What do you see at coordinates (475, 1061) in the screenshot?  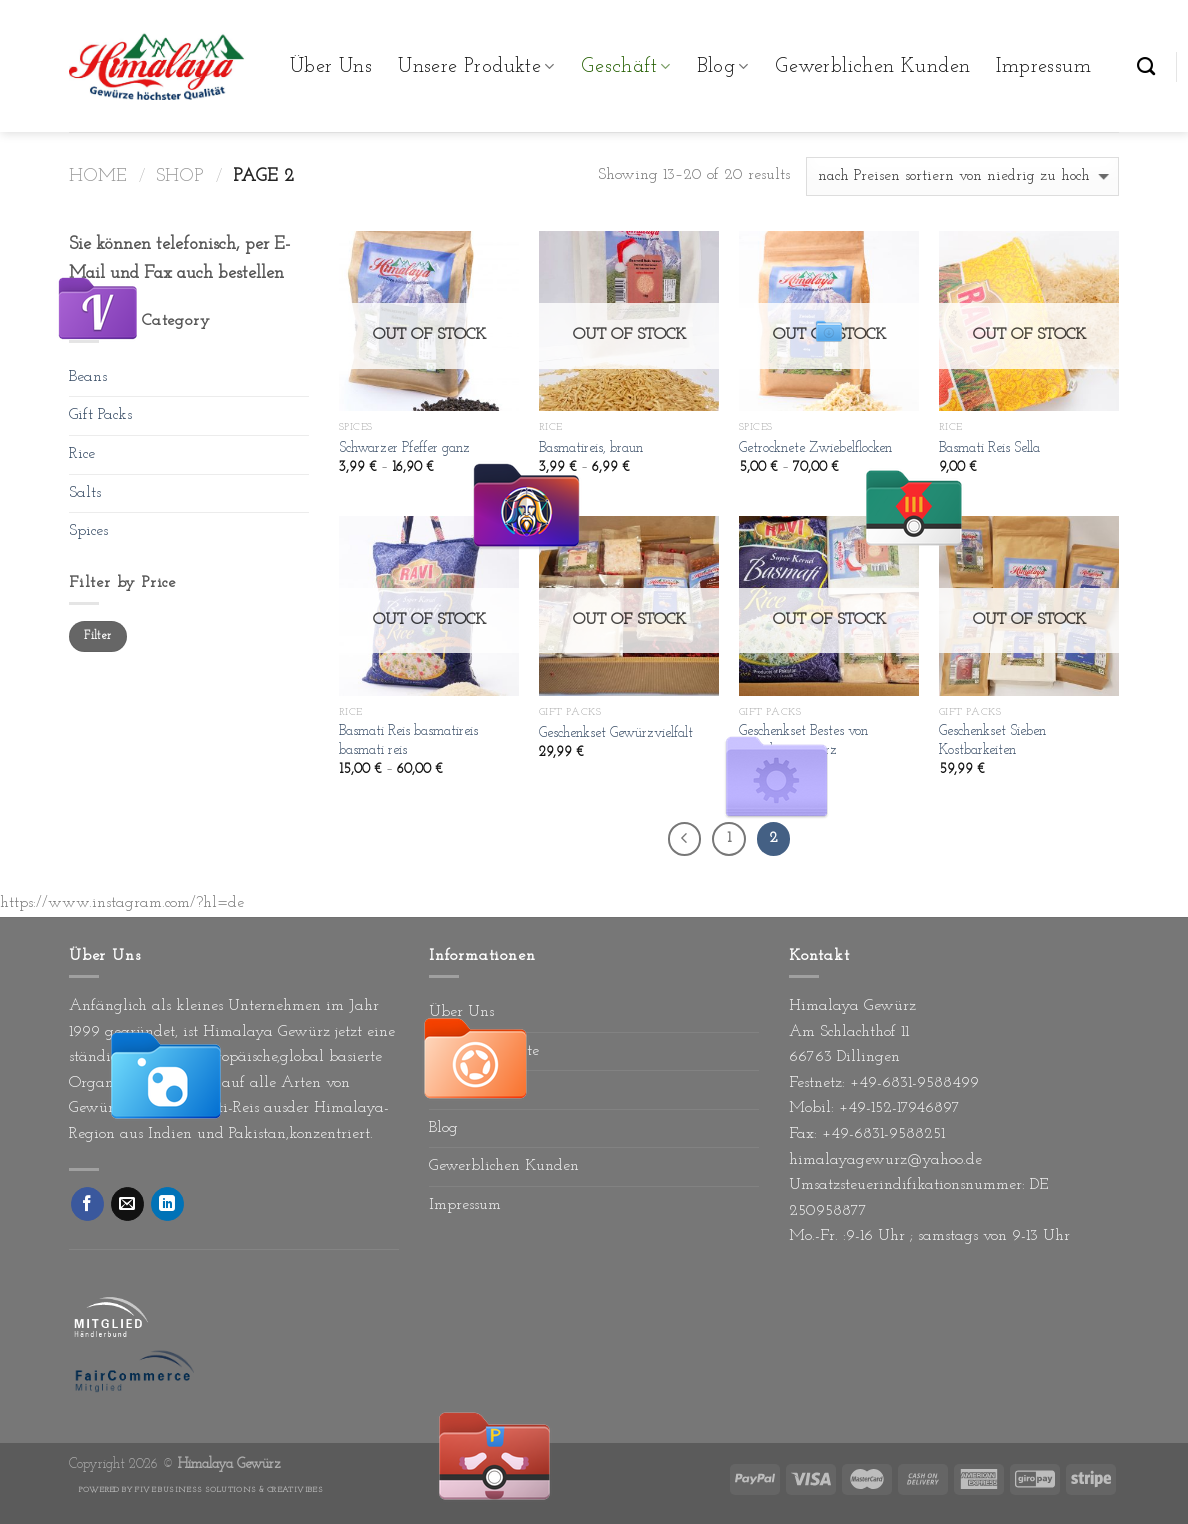 I see `open corona sdk project folder` at bounding box center [475, 1061].